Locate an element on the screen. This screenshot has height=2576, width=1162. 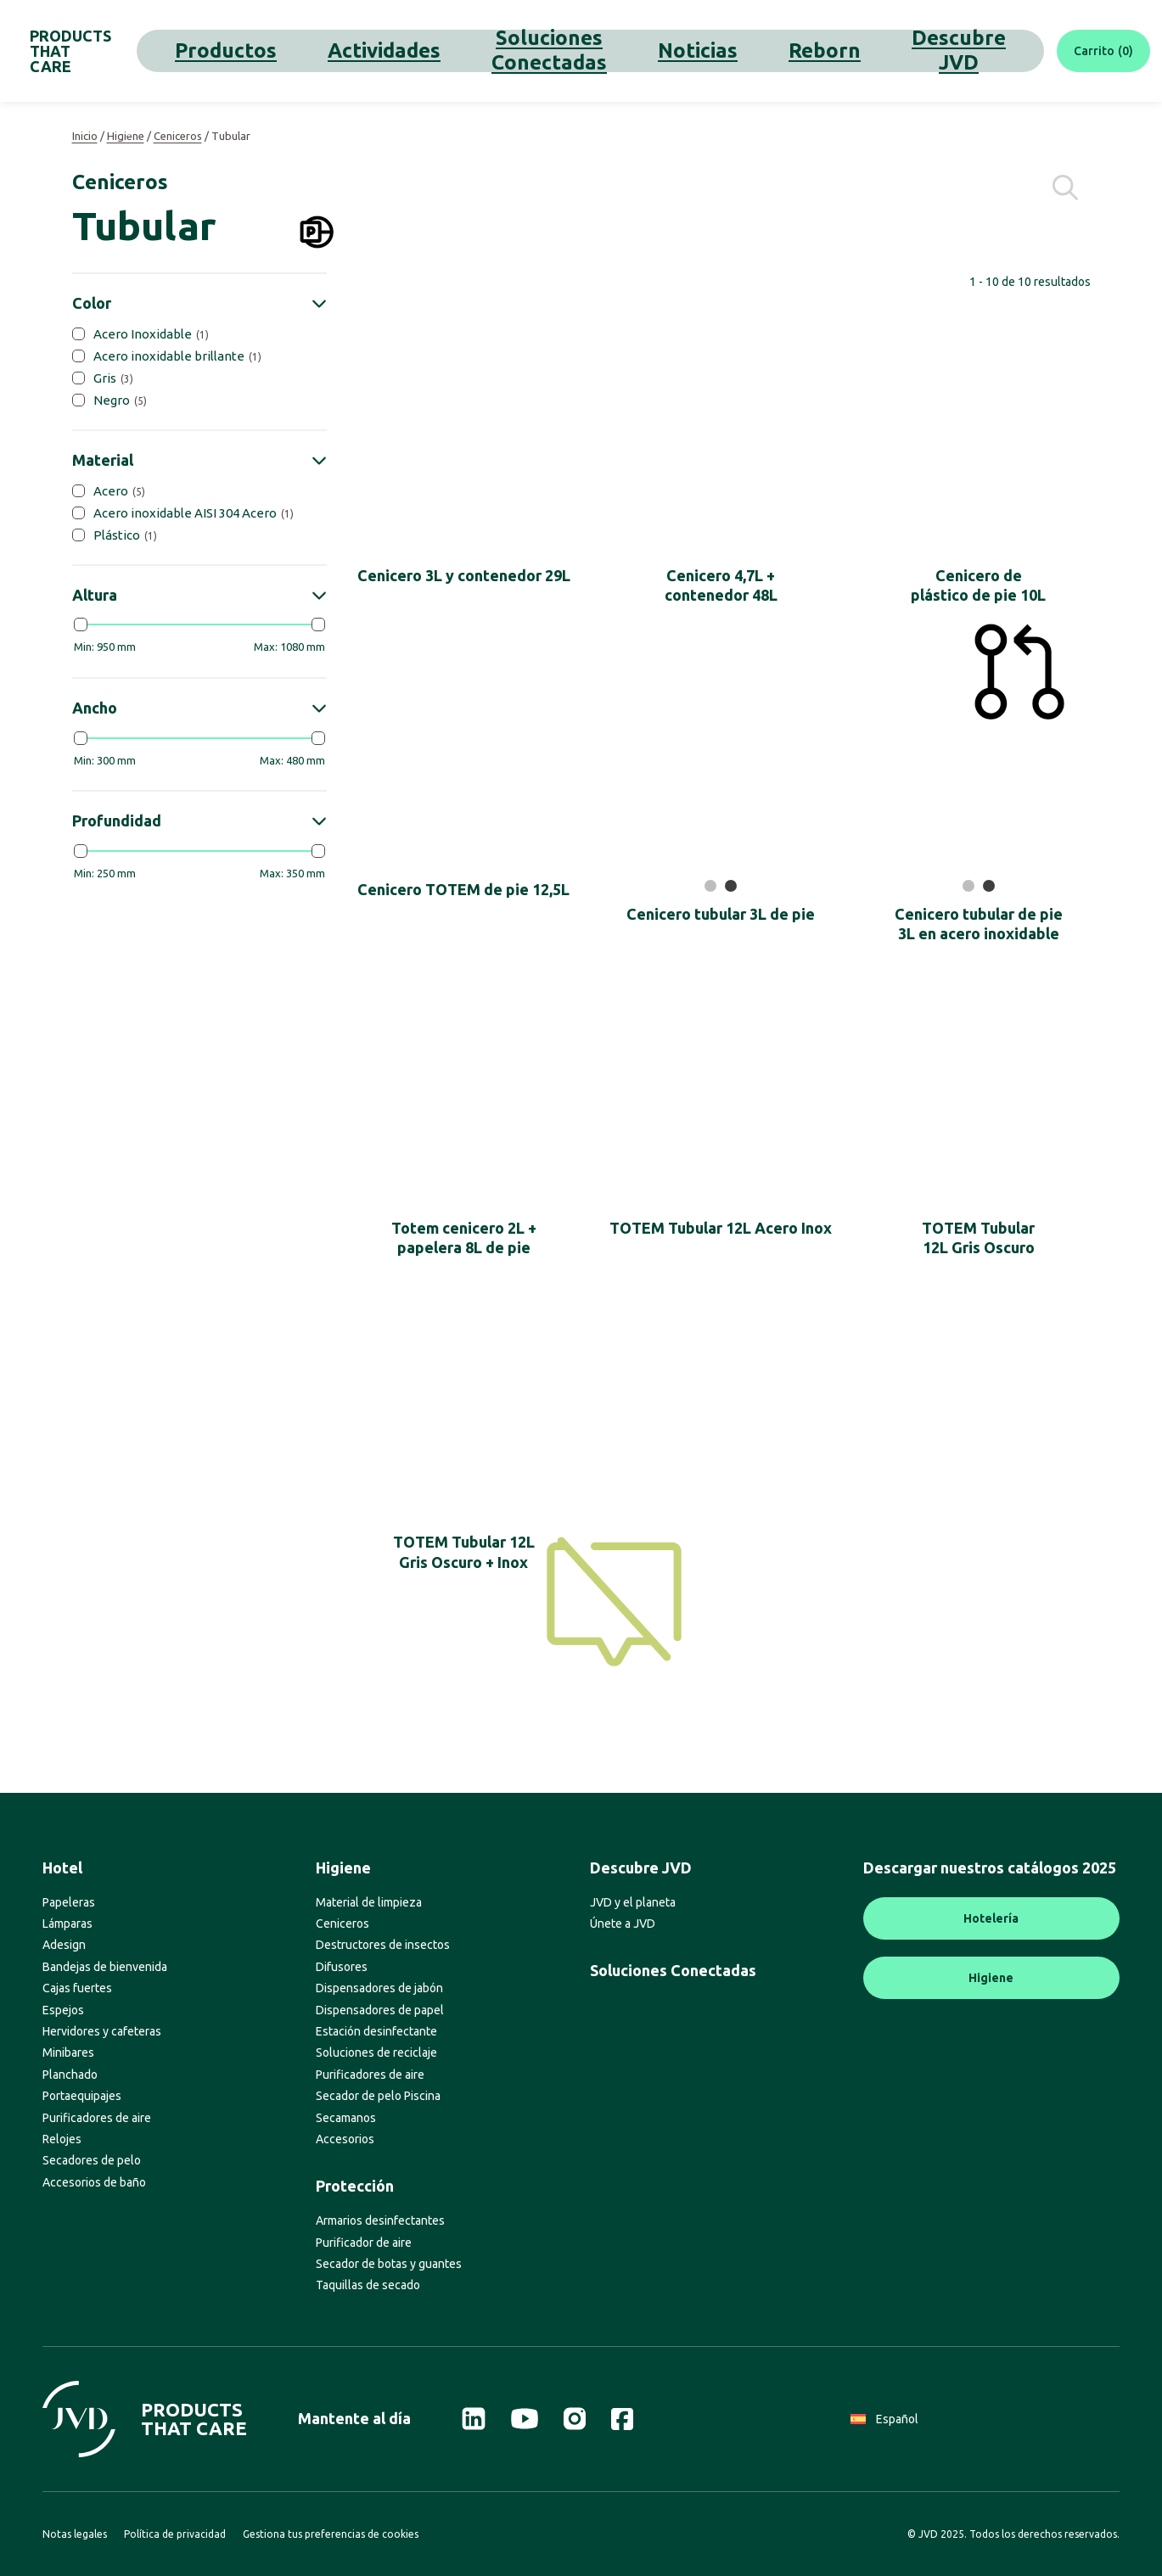
create a new pull request is located at coordinates (1019, 669).